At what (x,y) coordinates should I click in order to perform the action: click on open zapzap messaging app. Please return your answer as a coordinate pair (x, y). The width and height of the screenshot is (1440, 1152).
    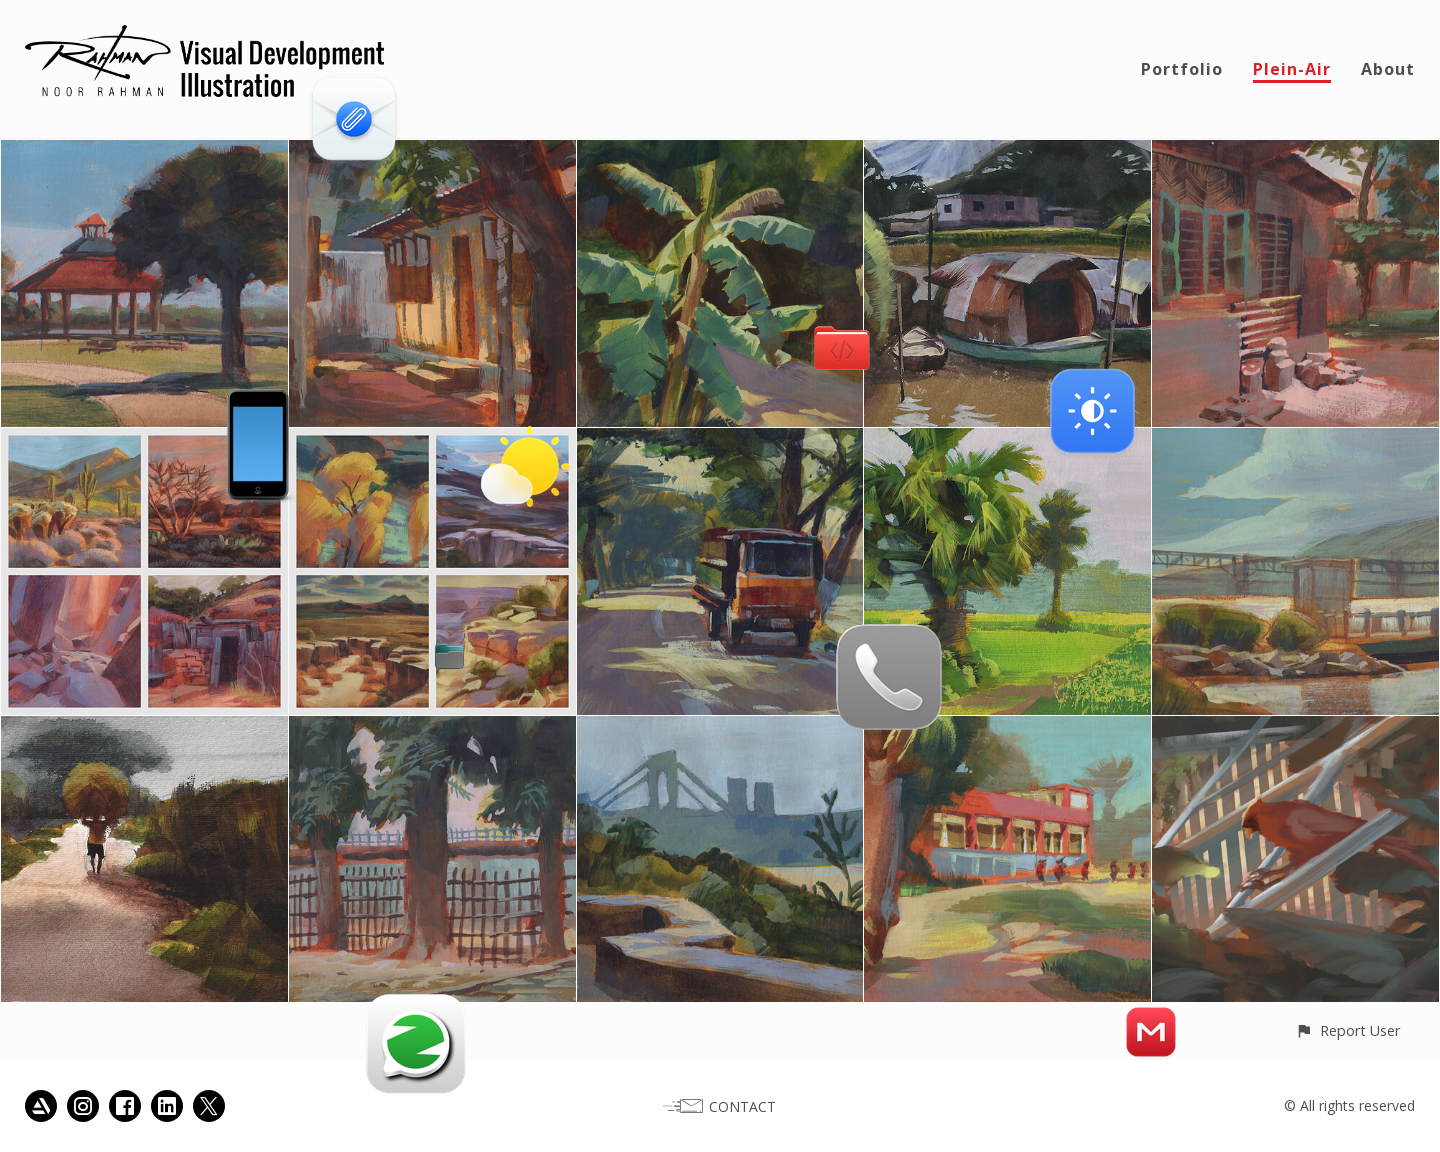
    Looking at the image, I should click on (421, 1040).